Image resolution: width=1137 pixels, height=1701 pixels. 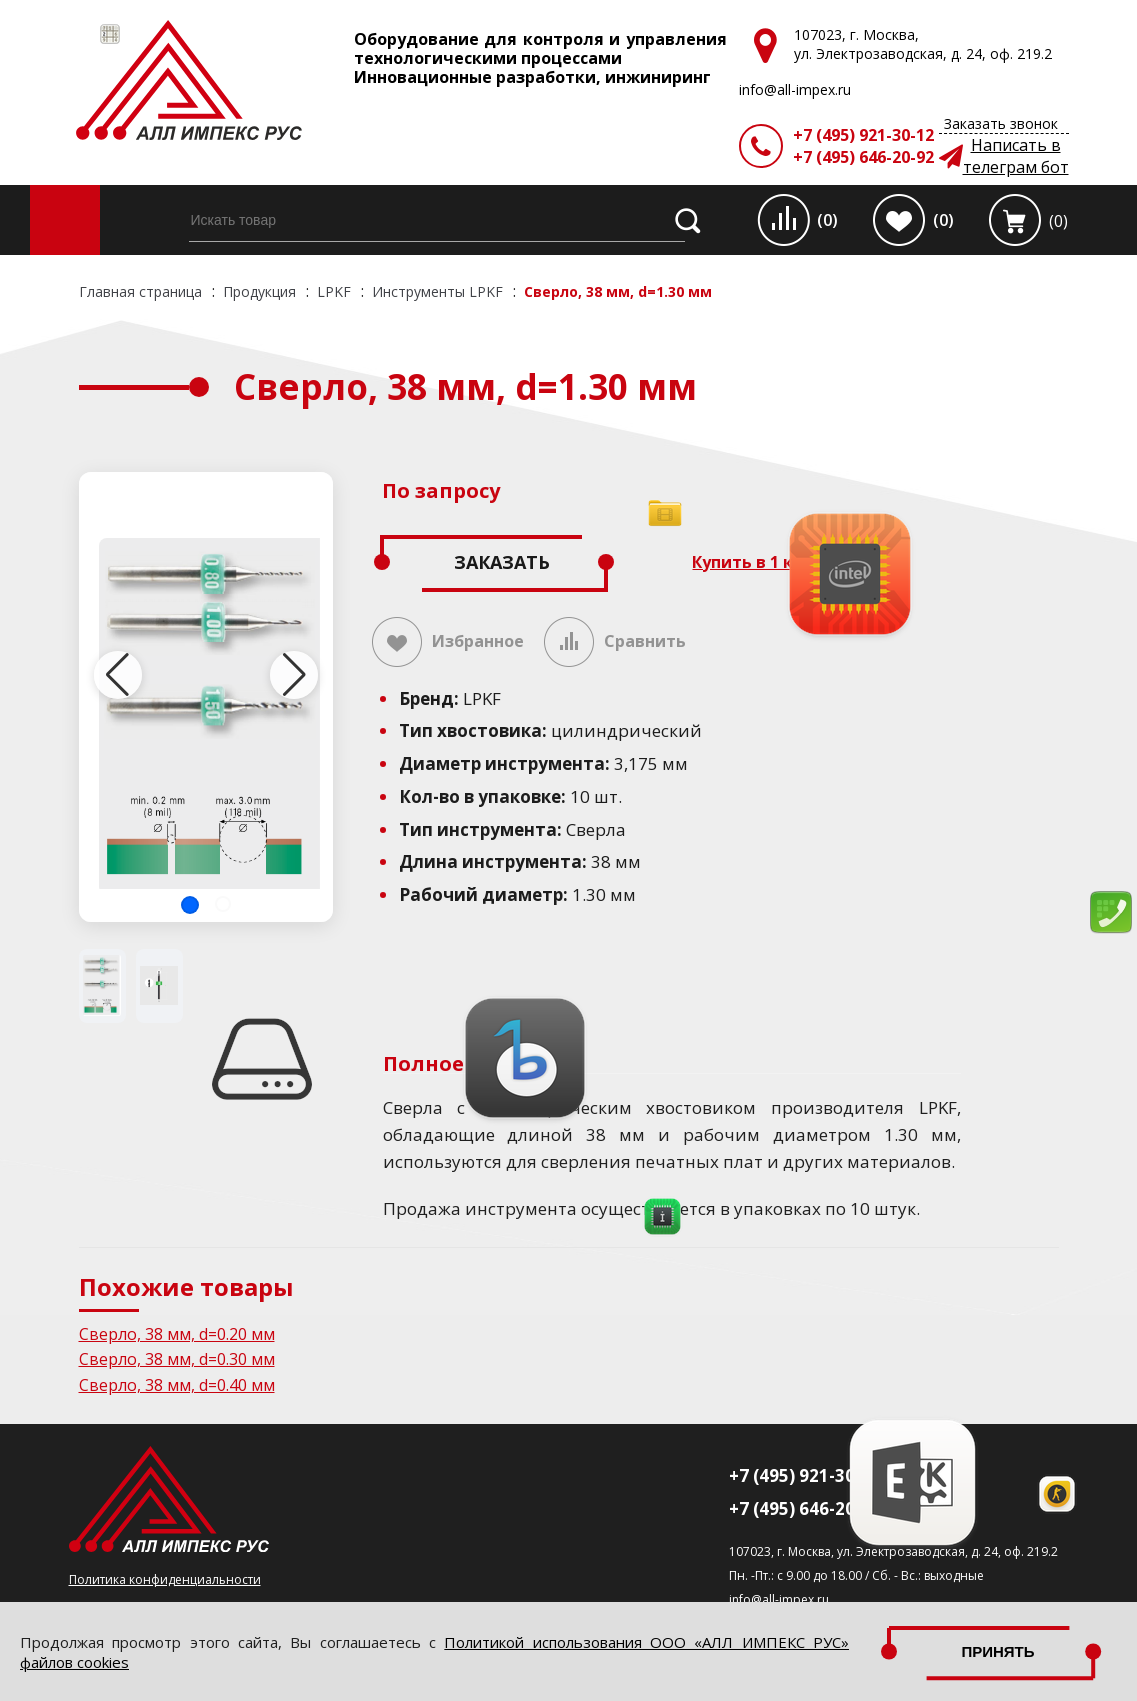 I want to click on open the sudoku puzzle game, so click(x=110, y=34).